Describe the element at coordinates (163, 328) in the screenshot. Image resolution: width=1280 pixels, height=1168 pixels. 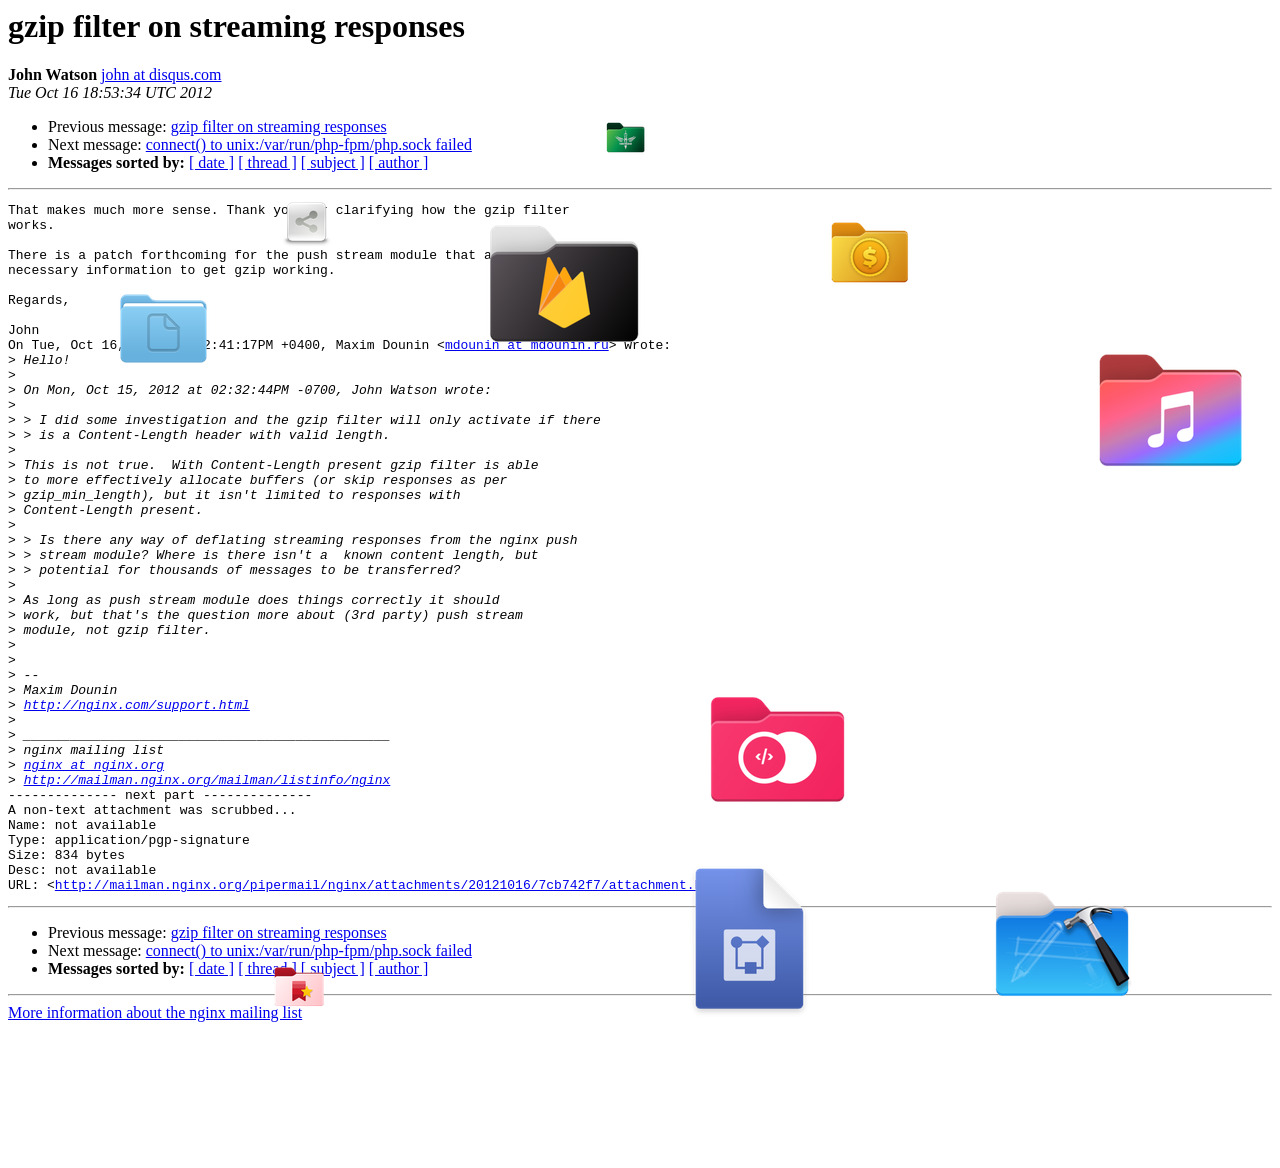
I see `open your documents folder` at that location.